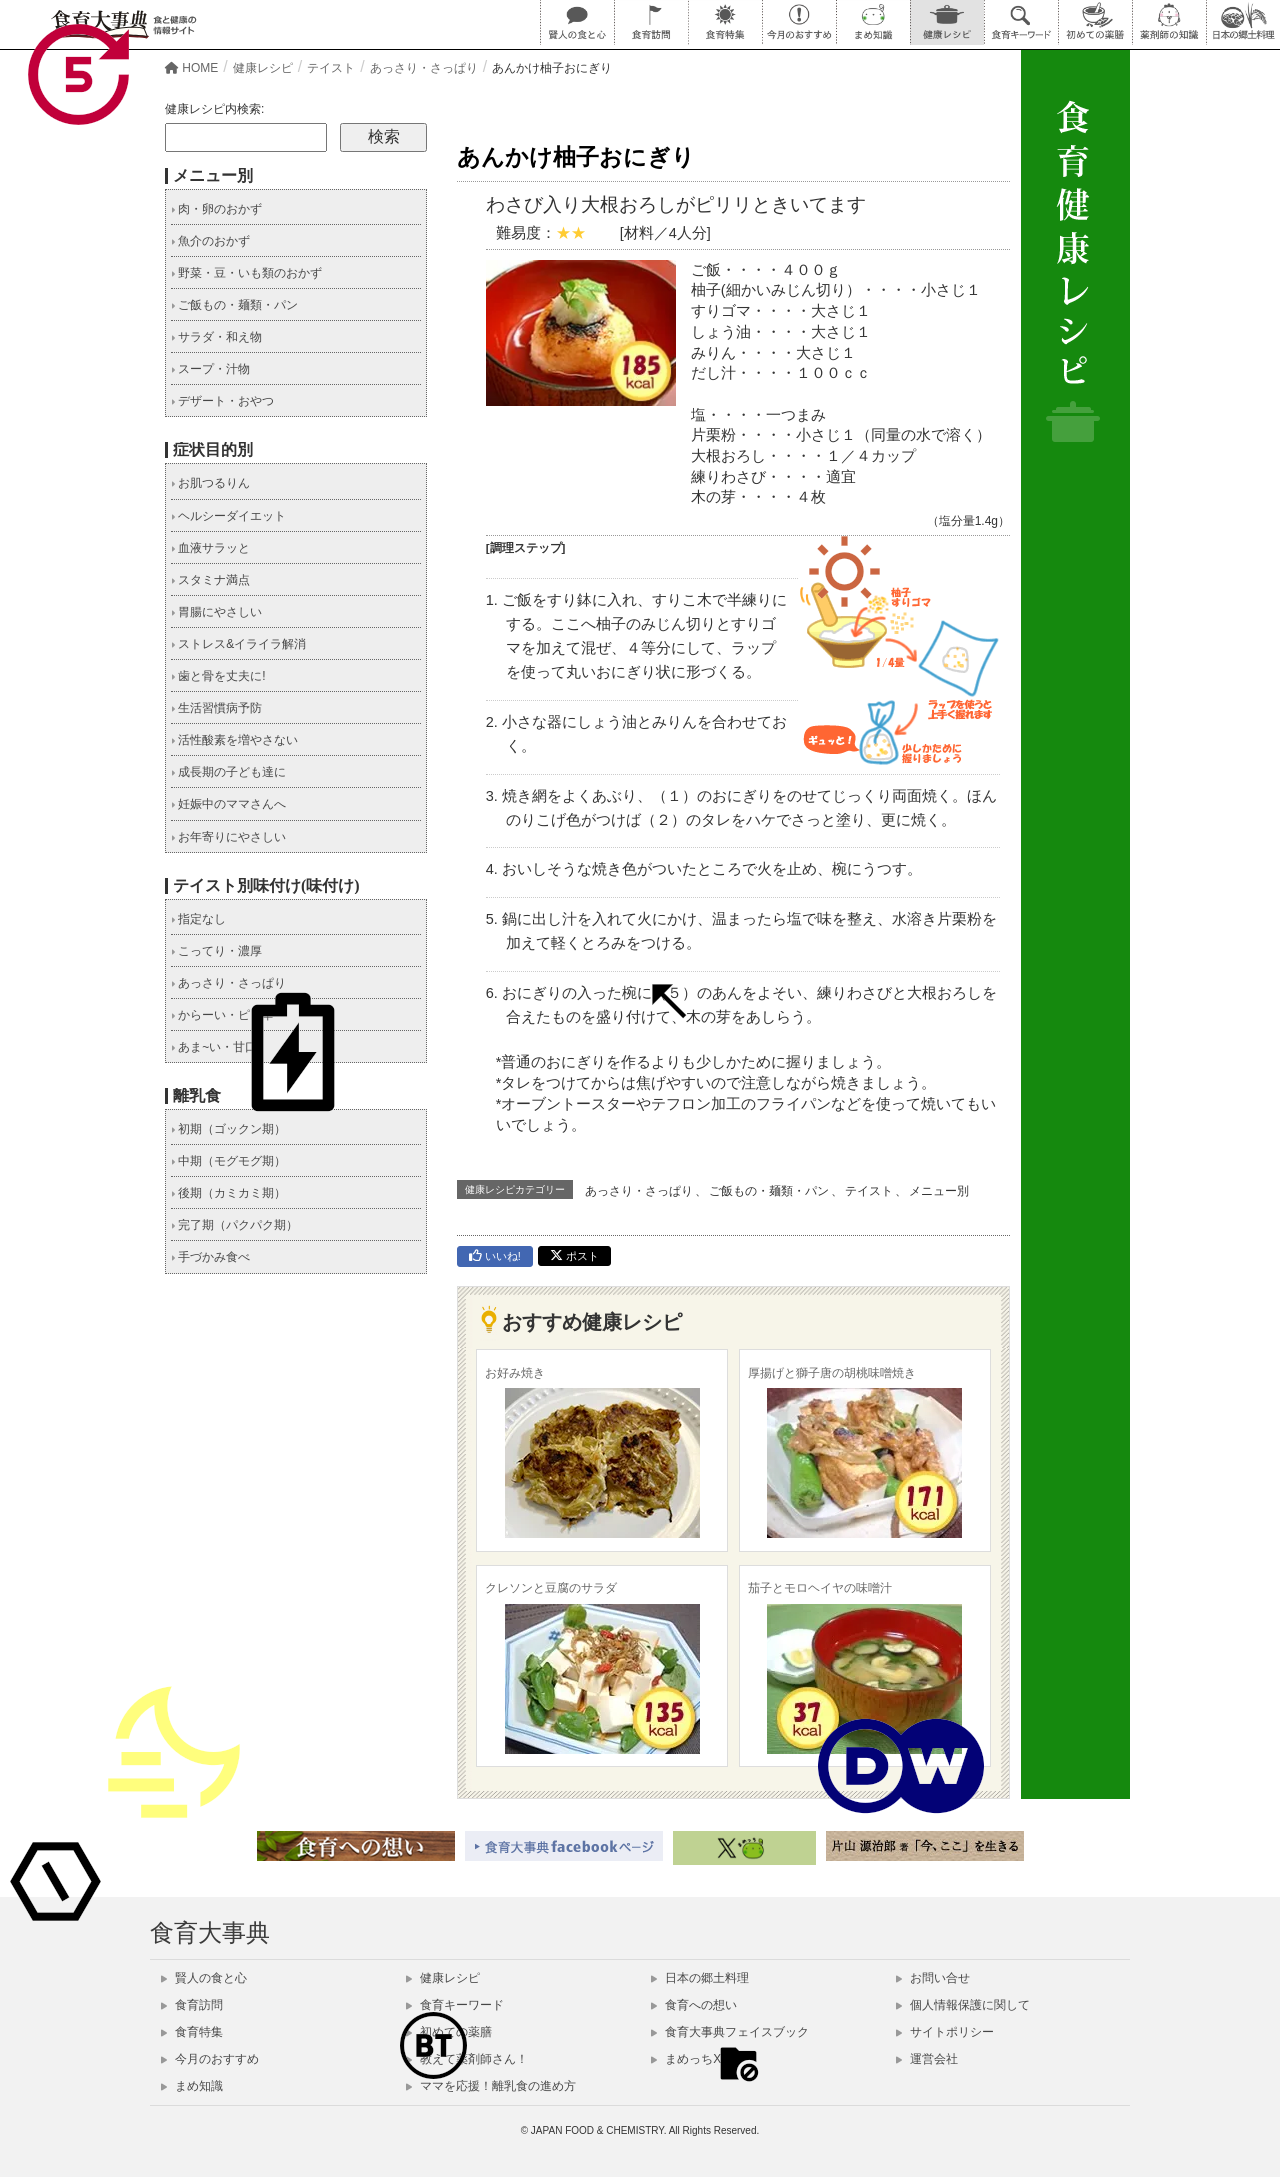 The width and height of the screenshot is (1280, 2177). Describe the element at coordinates (174, 1752) in the screenshot. I see `indicates foggy nighttime weather conditions` at that location.